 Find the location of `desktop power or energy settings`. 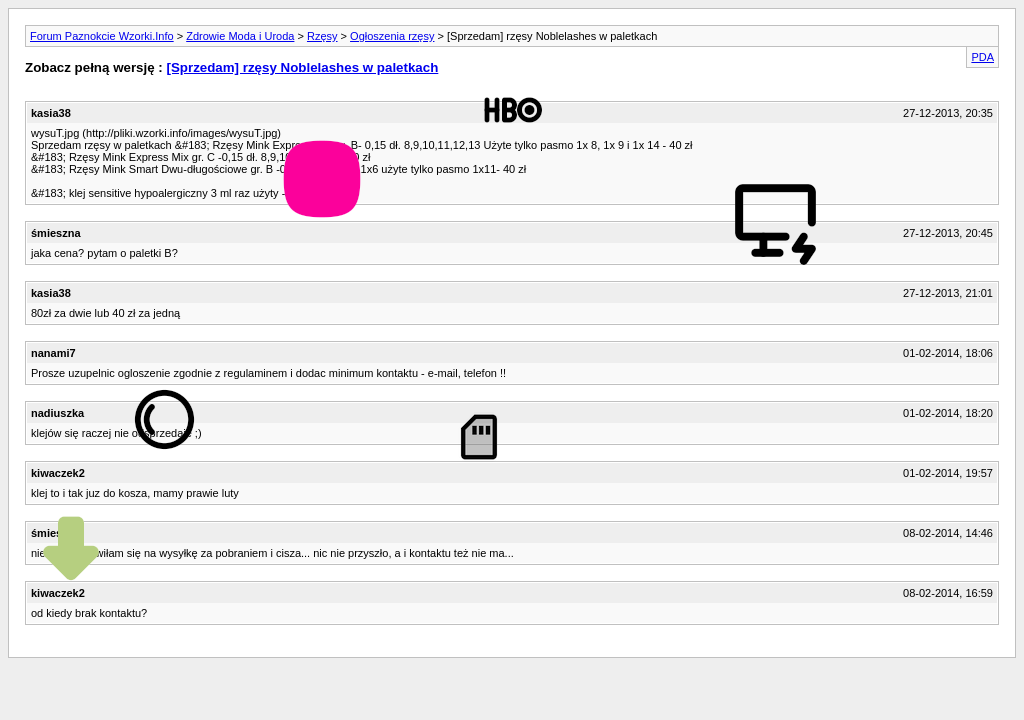

desktop power or energy settings is located at coordinates (775, 220).